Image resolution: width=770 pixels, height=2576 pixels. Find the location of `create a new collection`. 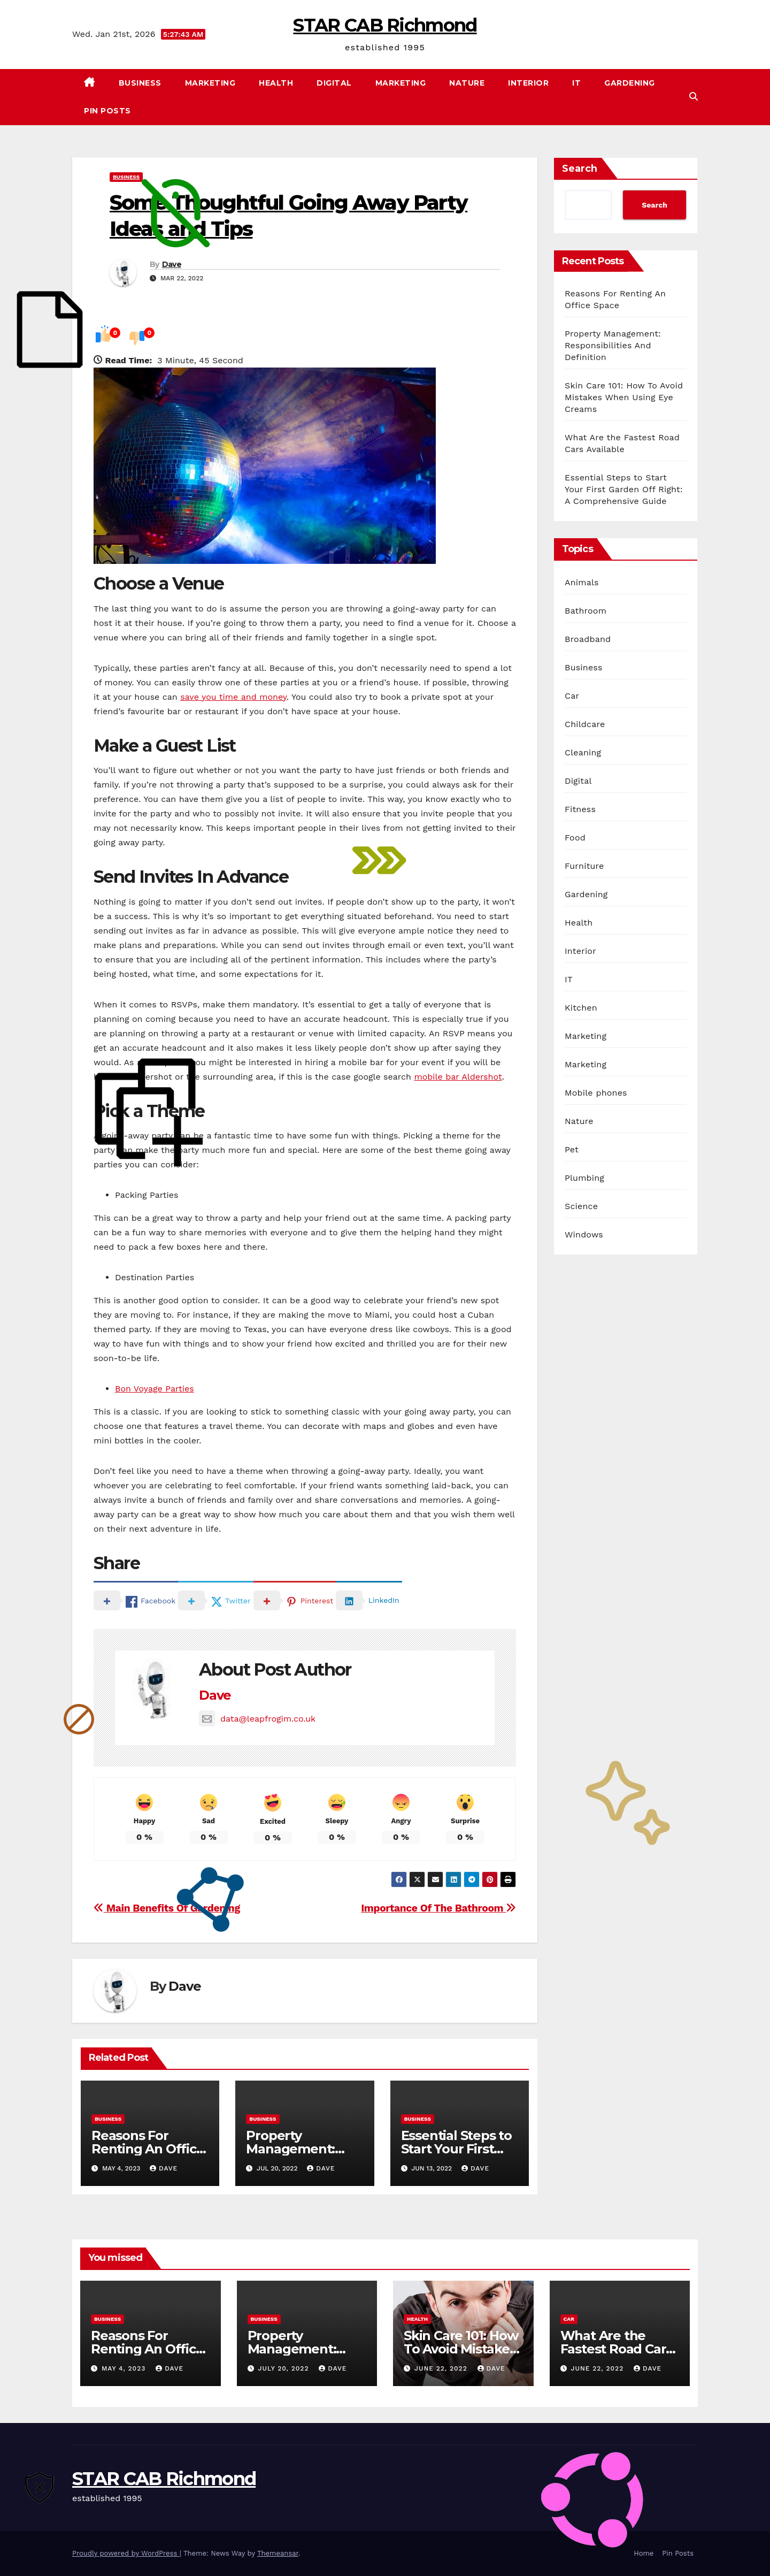

create a new collection is located at coordinates (145, 1109).